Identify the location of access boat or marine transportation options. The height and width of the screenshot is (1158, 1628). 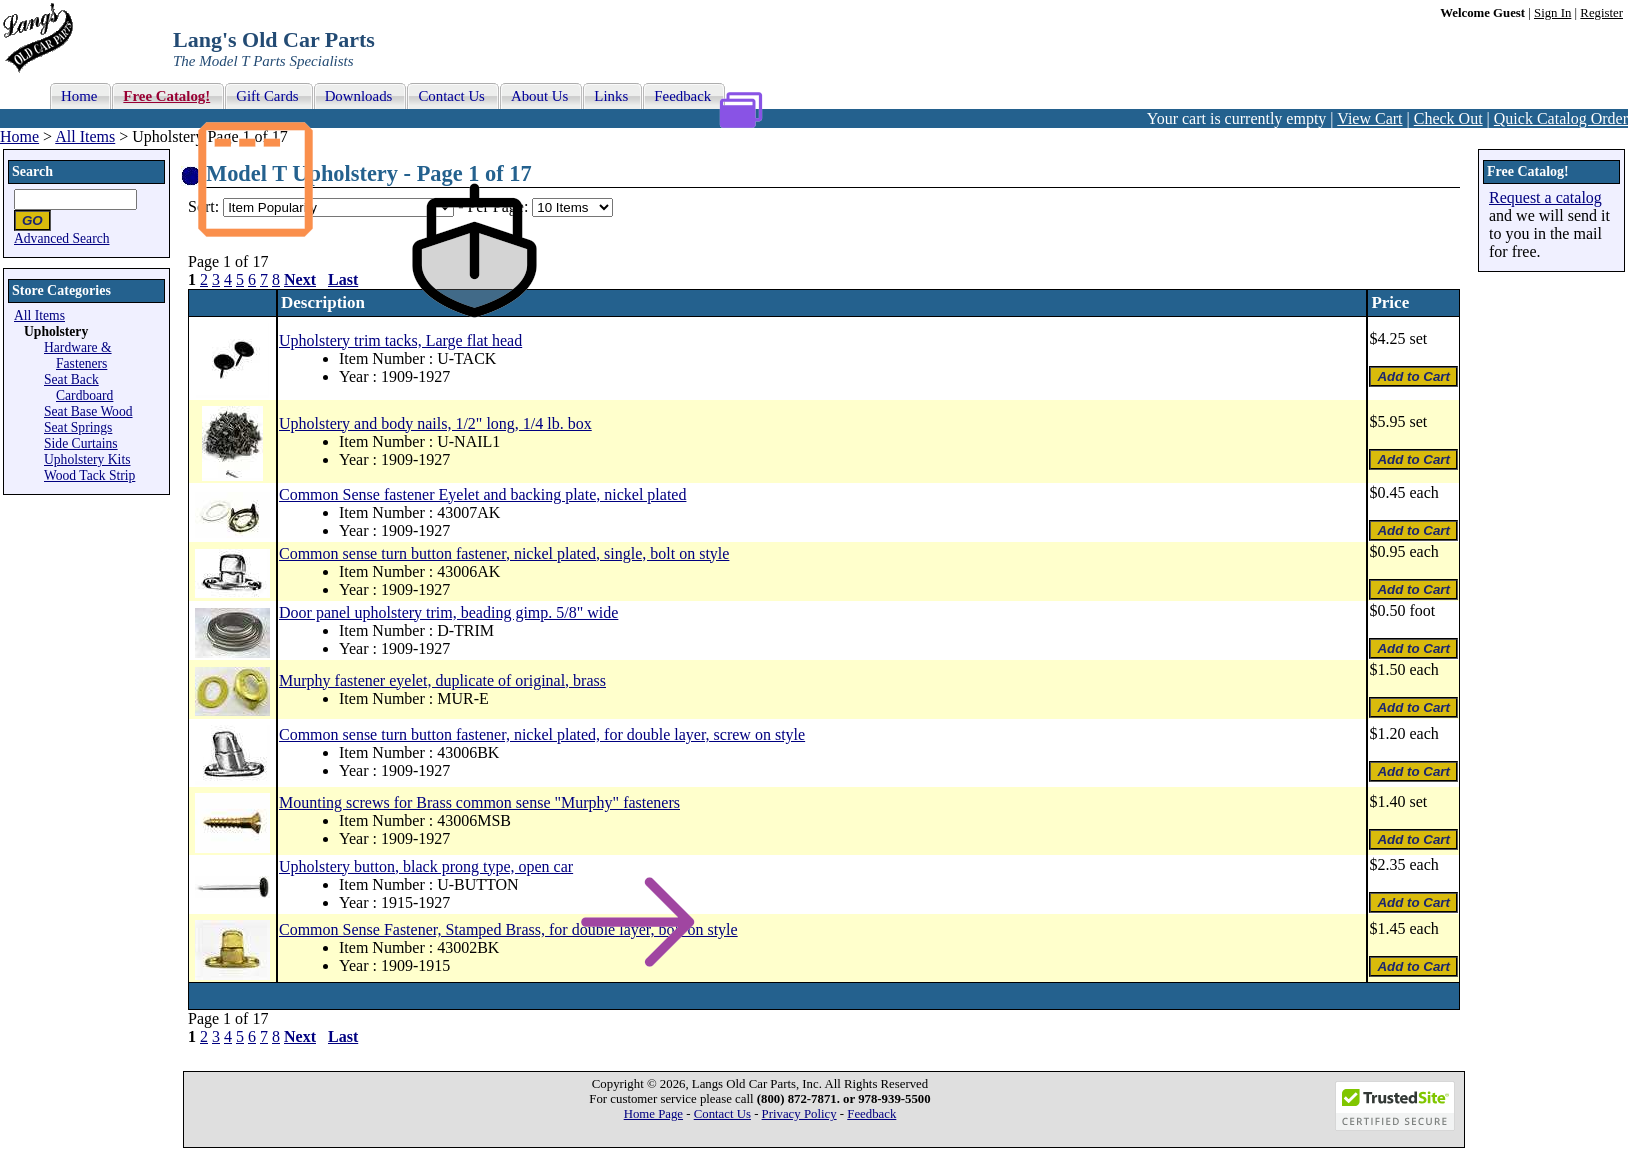
(474, 250).